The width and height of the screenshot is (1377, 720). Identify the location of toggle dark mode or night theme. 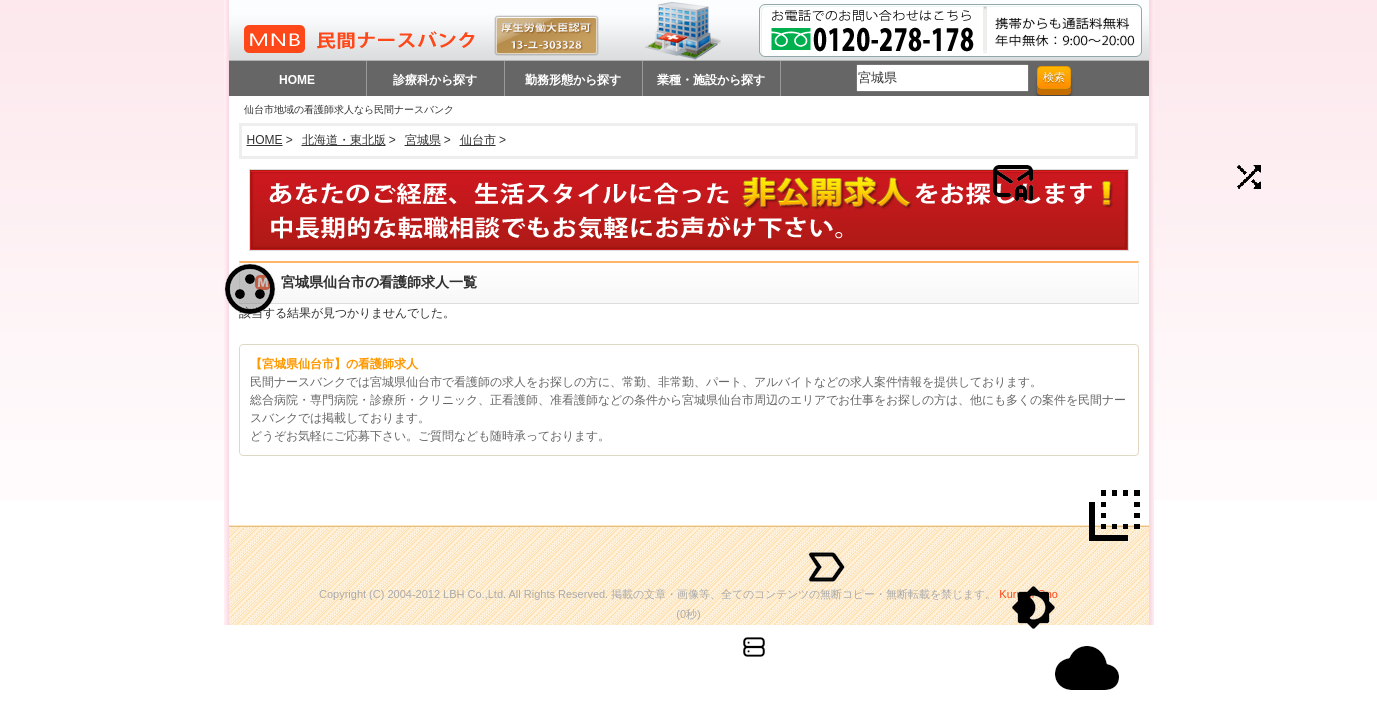
(1033, 607).